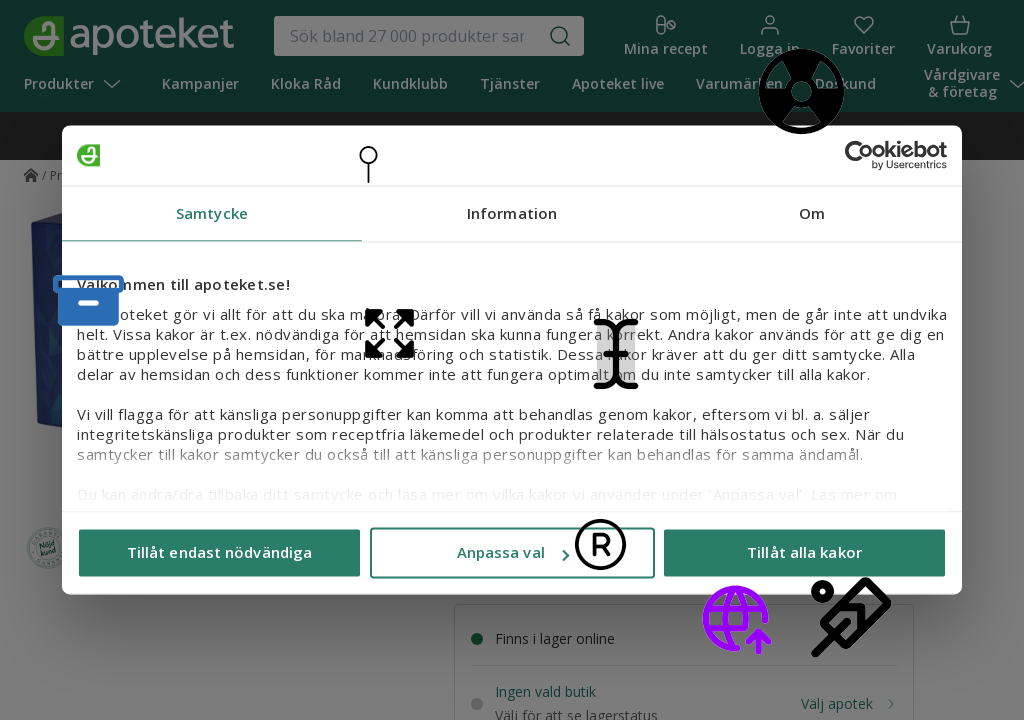 This screenshot has height=720, width=1024. What do you see at coordinates (389, 333) in the screenshot?
I see `expand to fullscreen mode` at bounding box center [389, 333].